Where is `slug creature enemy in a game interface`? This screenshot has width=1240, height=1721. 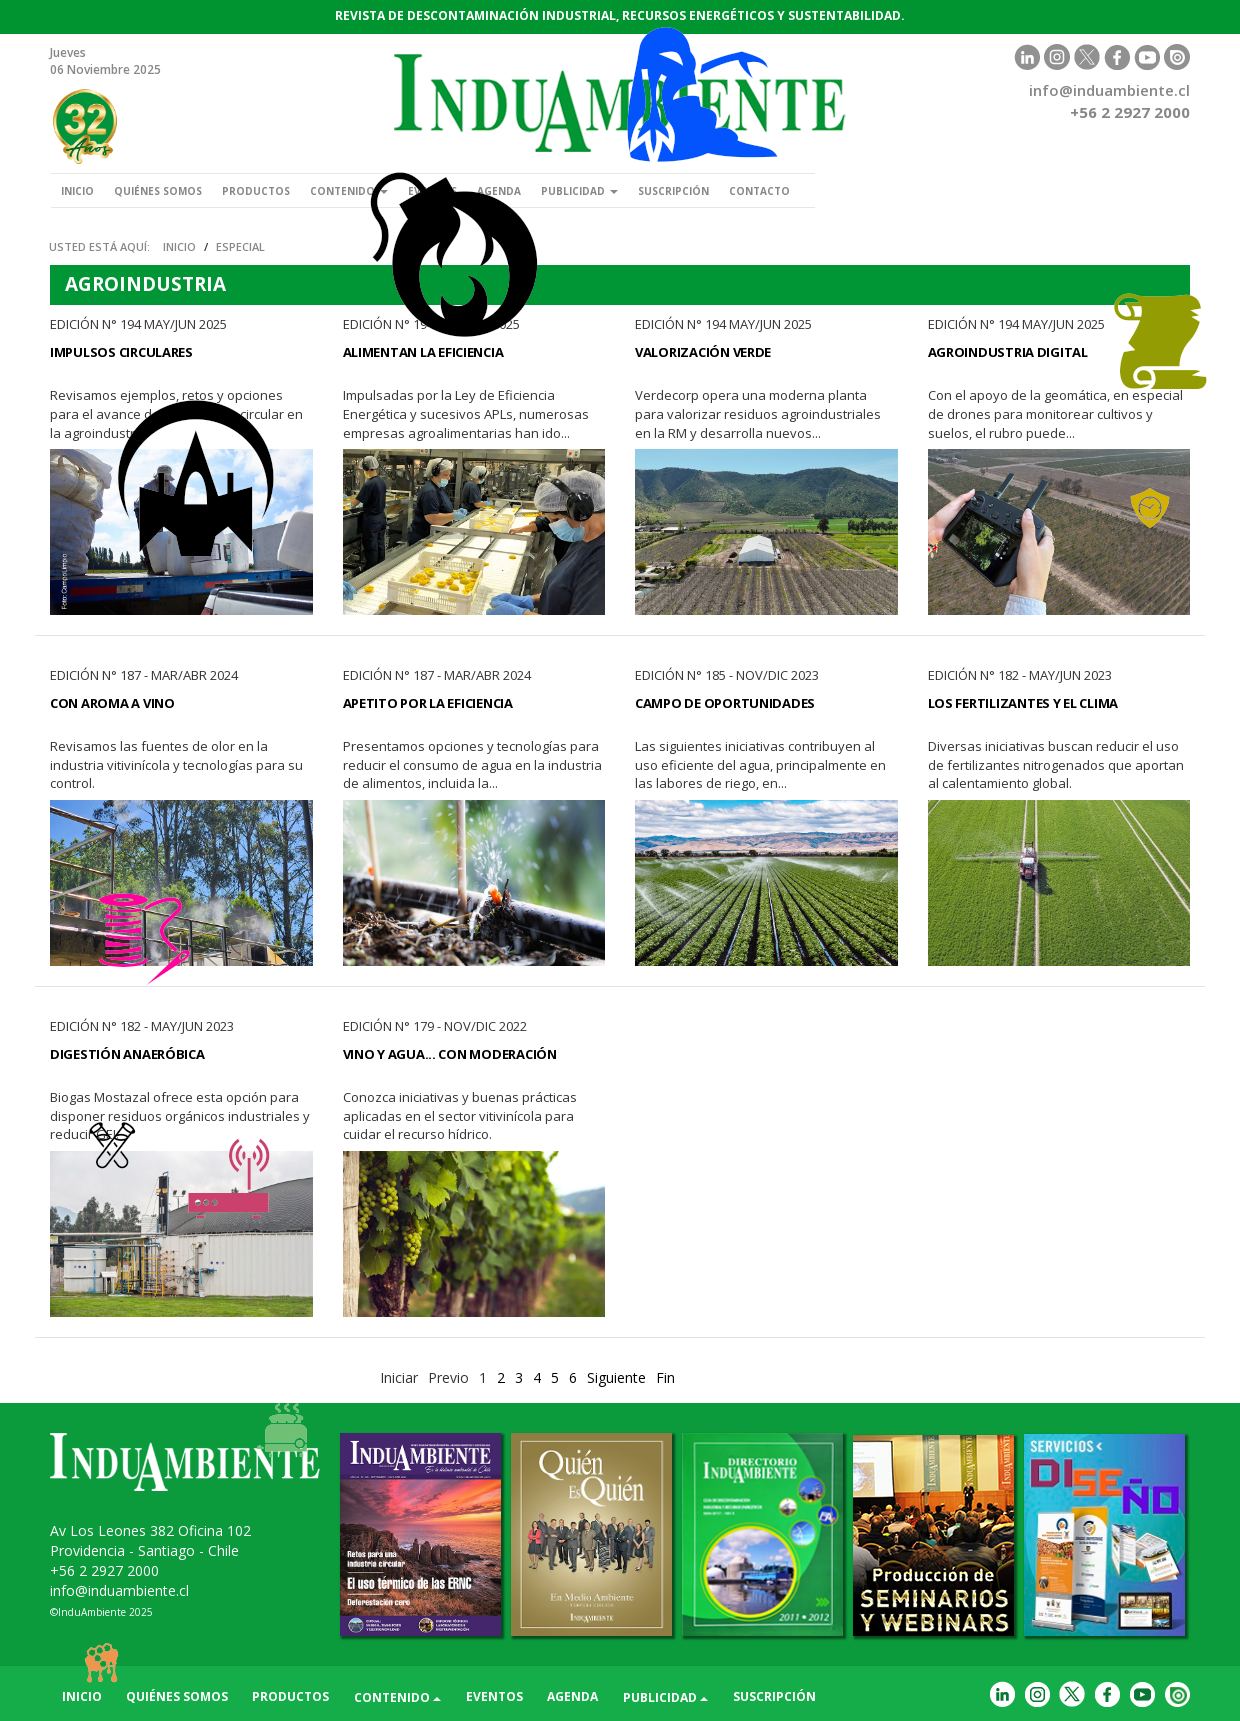 slug creature enemy in a game interface is located at coordinates (702, 94).